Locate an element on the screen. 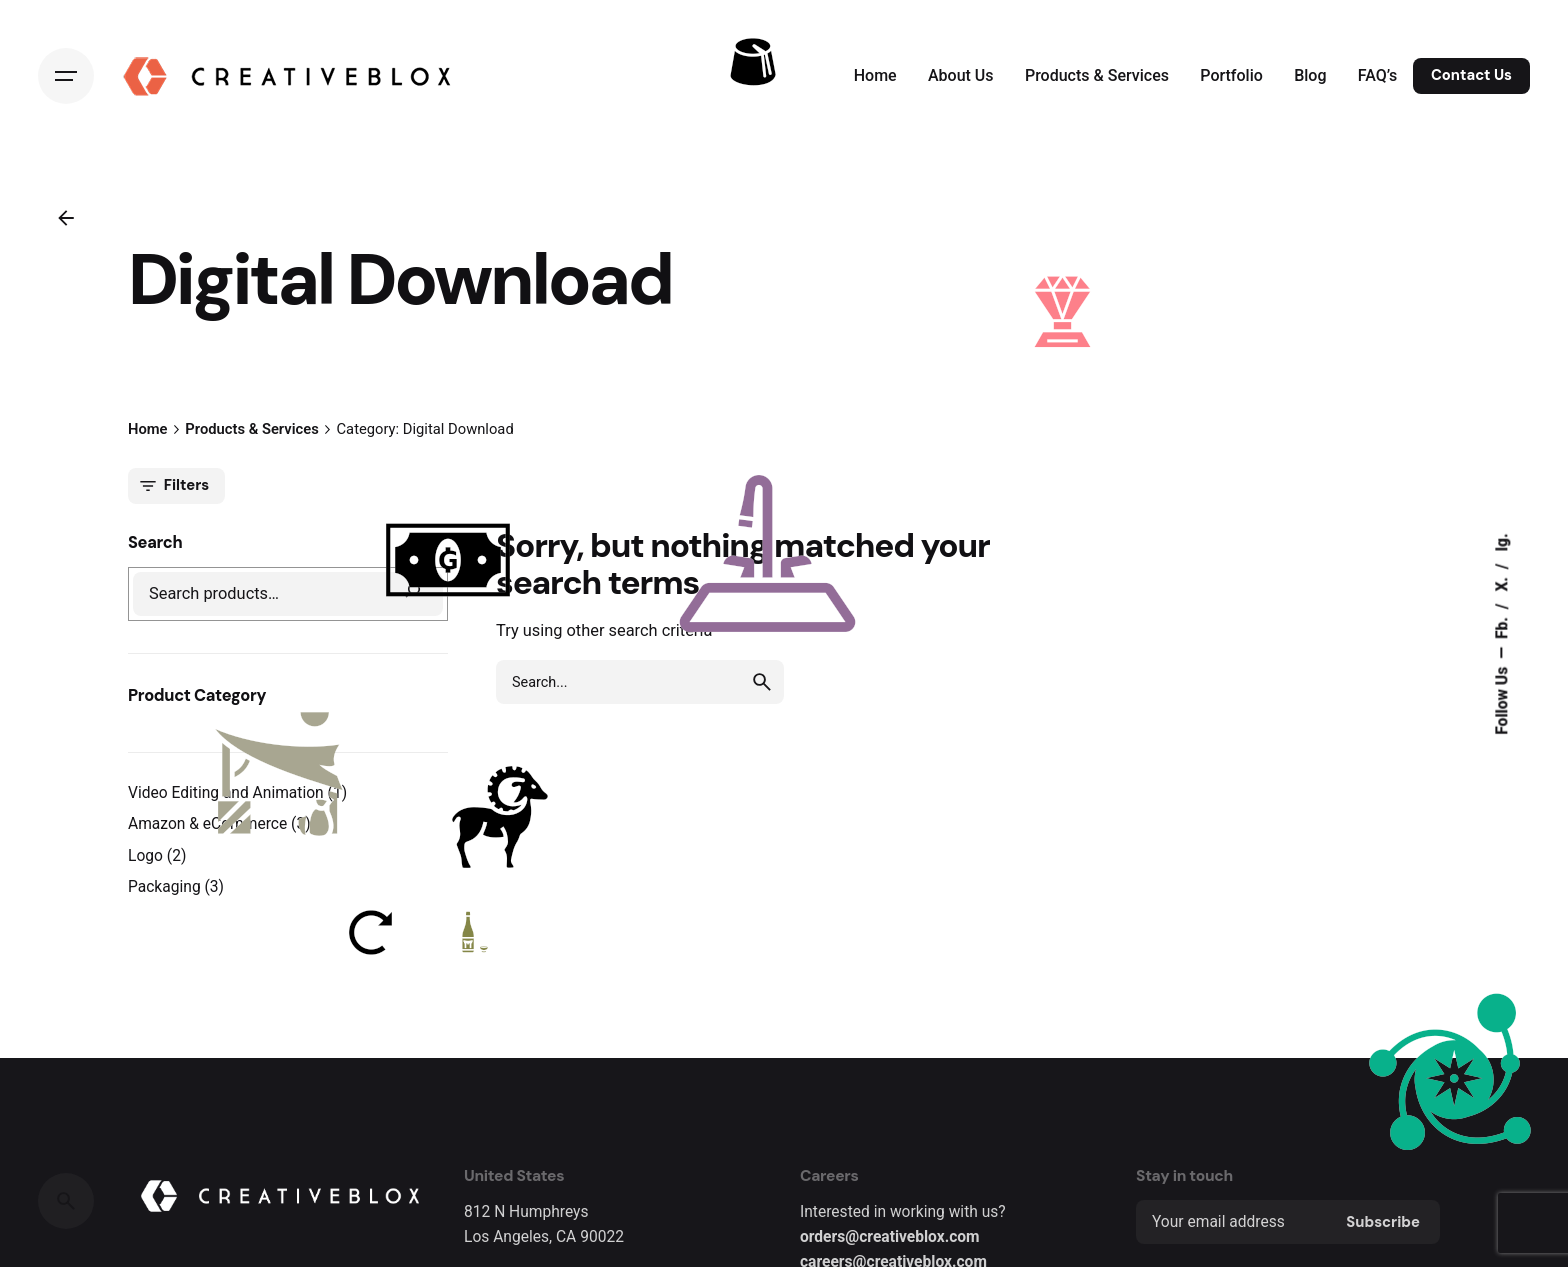 The width and height of the screenshot is (1568, 1267). view premium achievements or rewards is located at coordinates (1062, 310).